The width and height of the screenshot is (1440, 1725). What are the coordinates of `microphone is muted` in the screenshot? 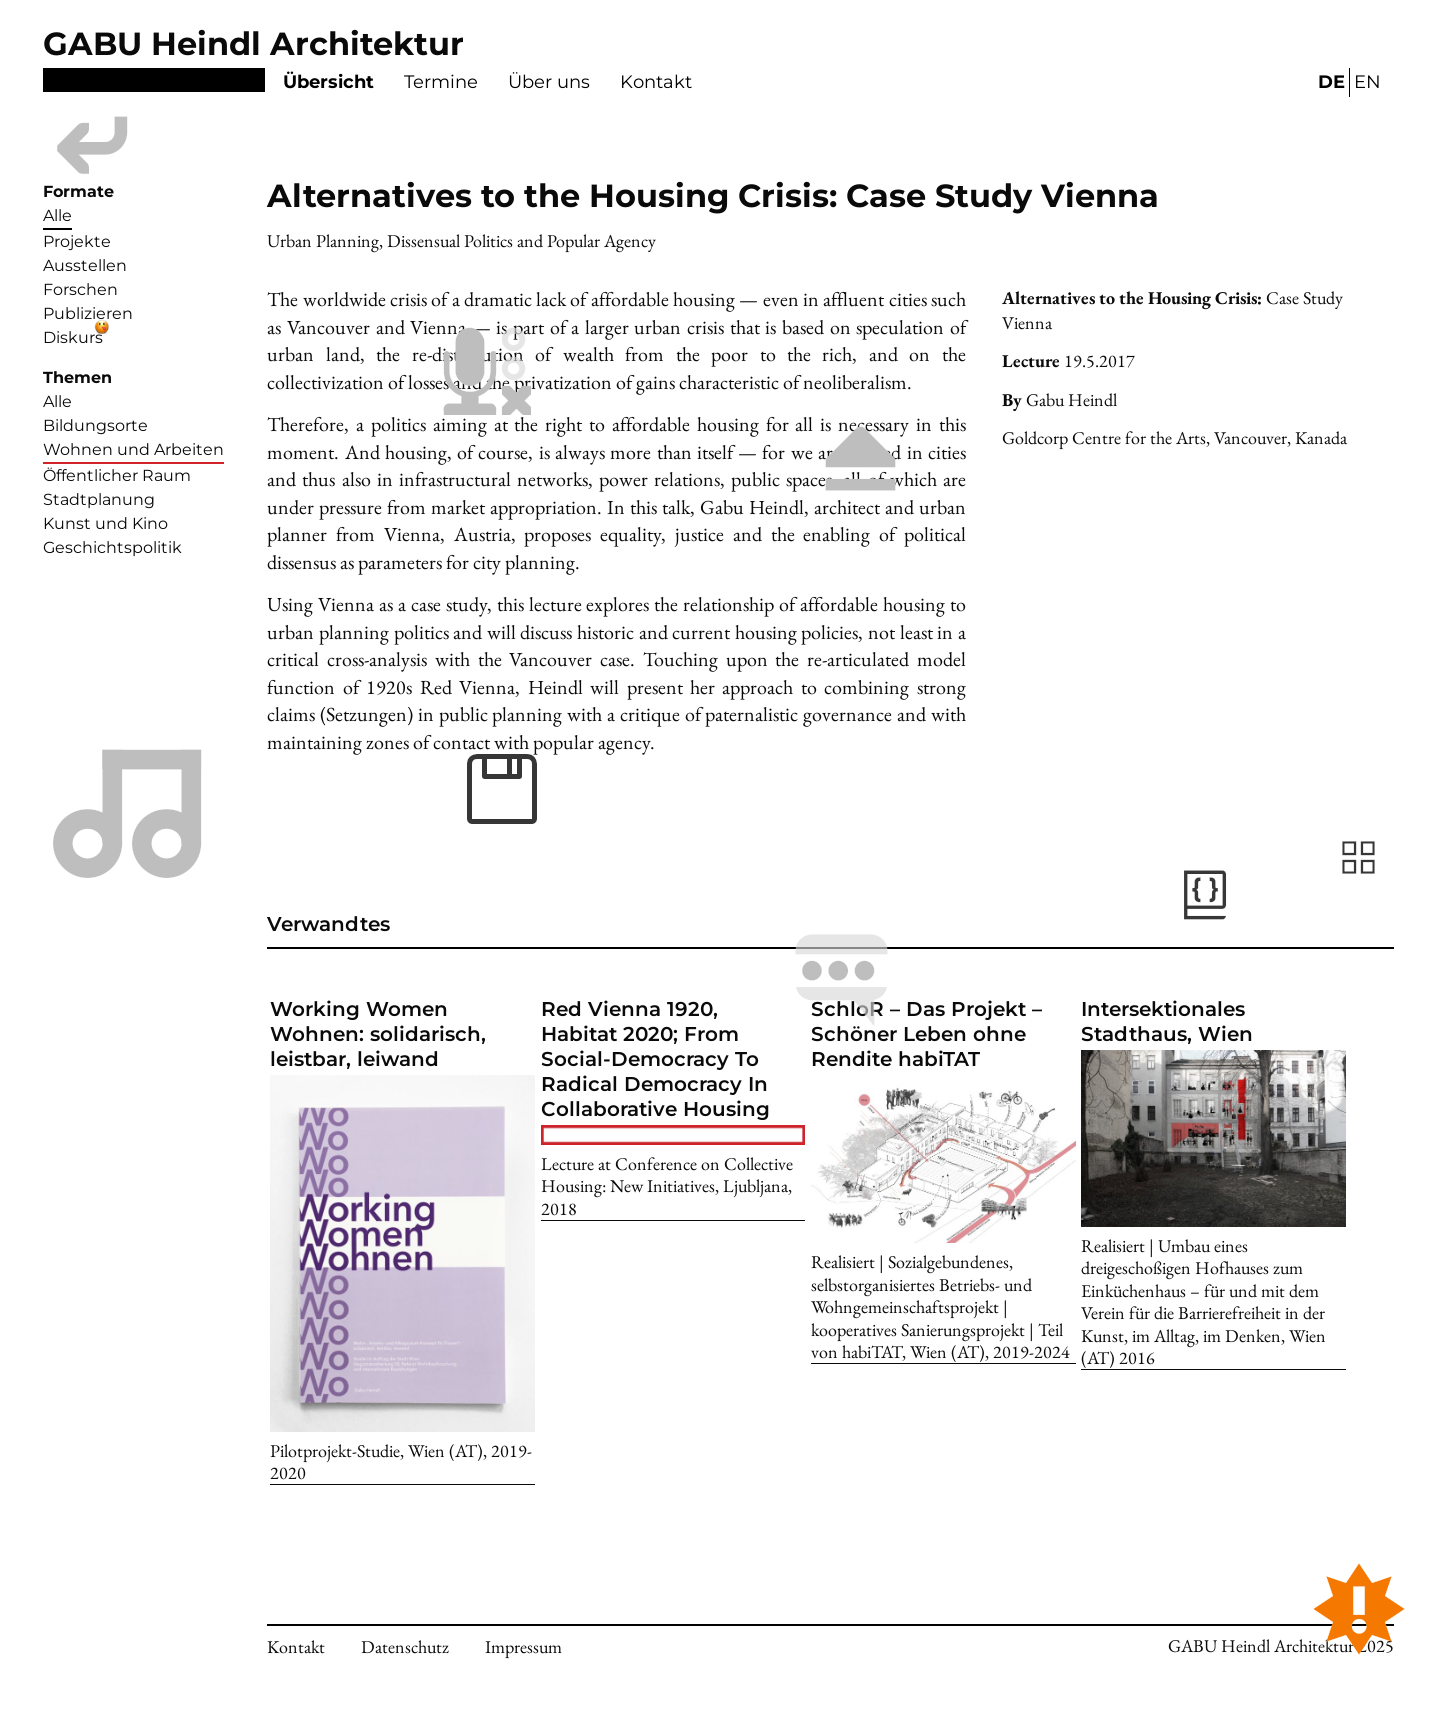 It's located at (484, 368).